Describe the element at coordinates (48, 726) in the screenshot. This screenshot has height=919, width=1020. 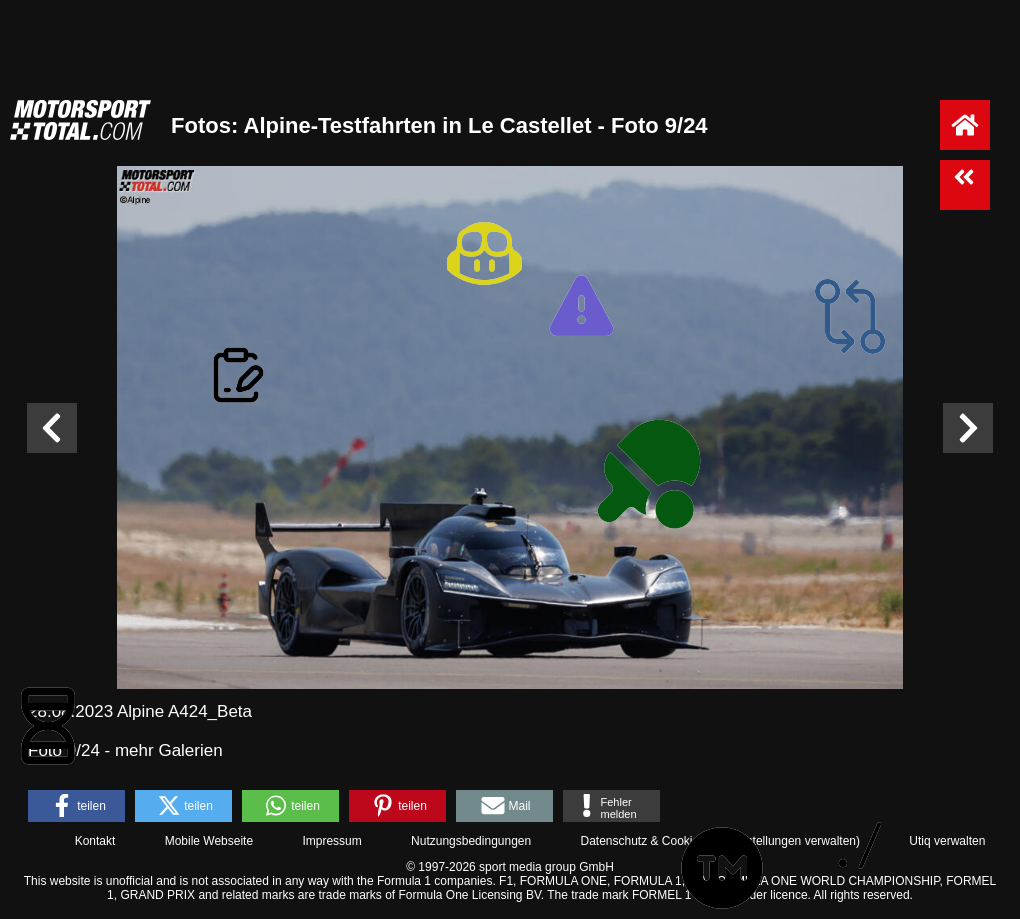
I see `indicates loading or processing in progress` at that location.